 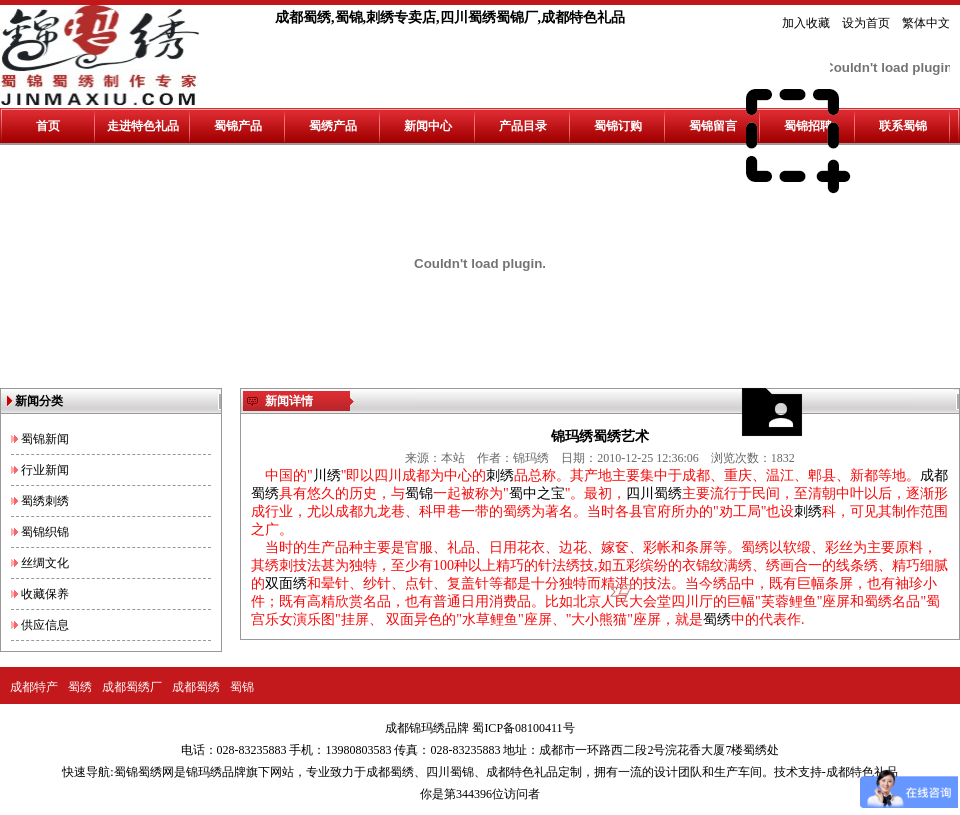 I want to click on flag or mark an item for follow-up, so click(x=621, y=593).